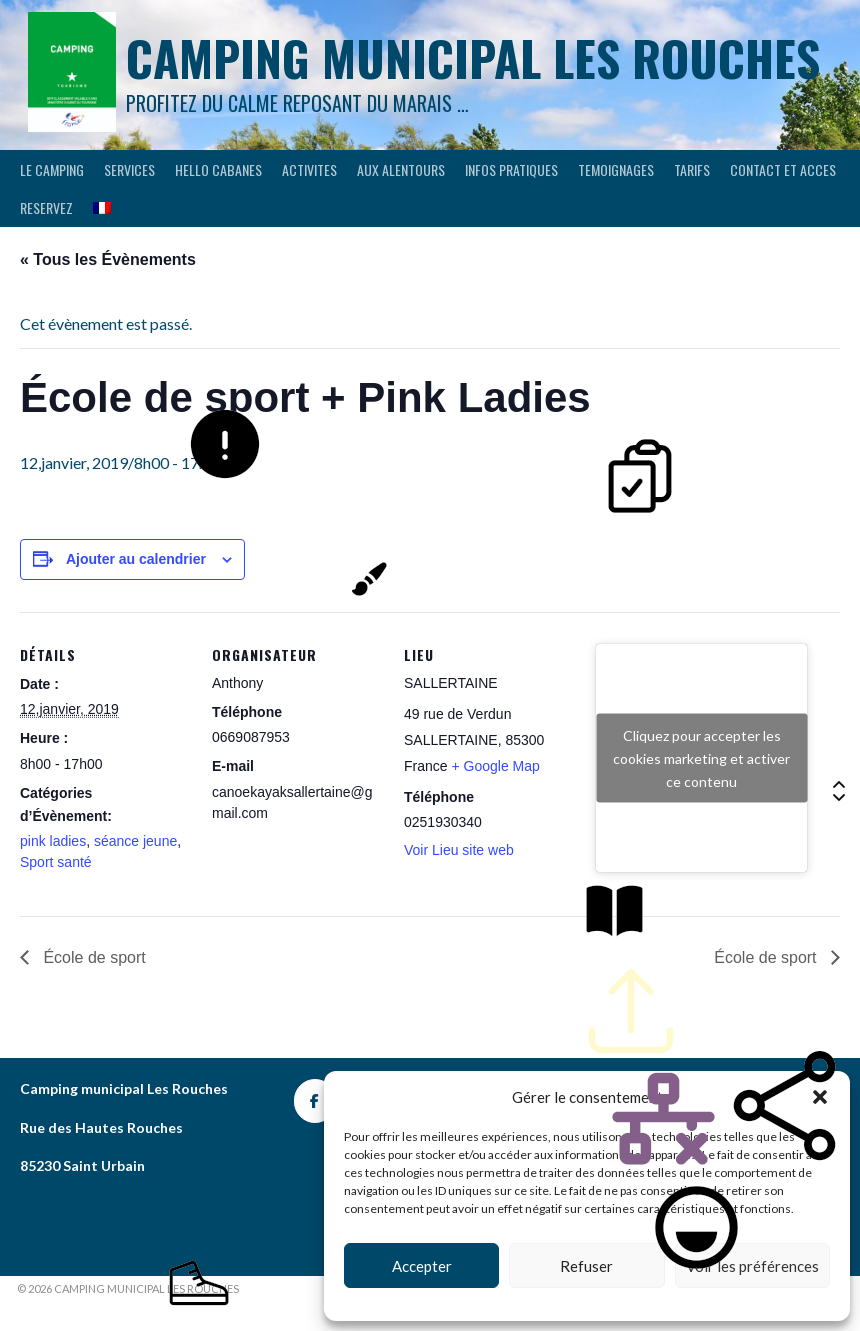  Describe the element at coordinates (370, 579) in the screenshot. I see `access drawing or painting tools` at that location.